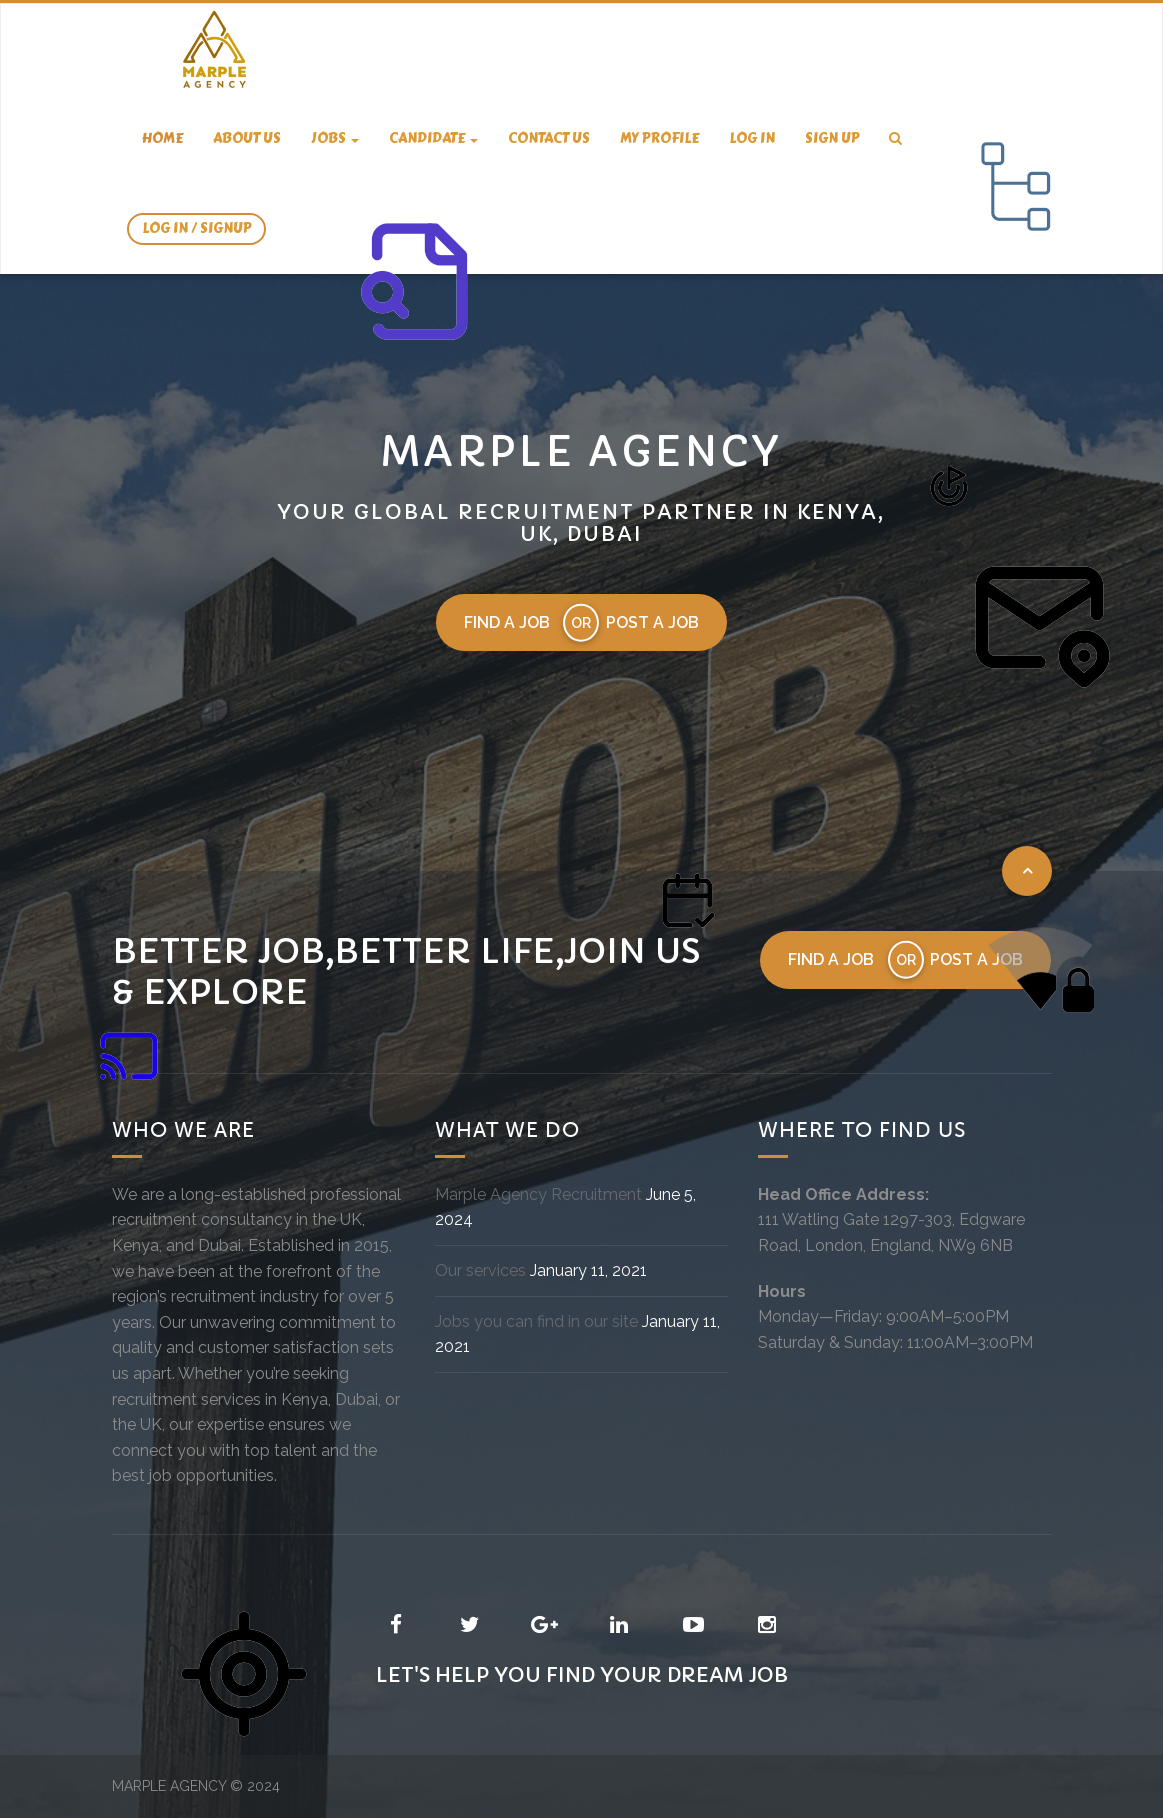 The image size is (1163, 1818). What do you see at coordinates (687, 900) in the screenshot?
I see `confirm or complete a scheduled event` at bounding box center [687, 900].